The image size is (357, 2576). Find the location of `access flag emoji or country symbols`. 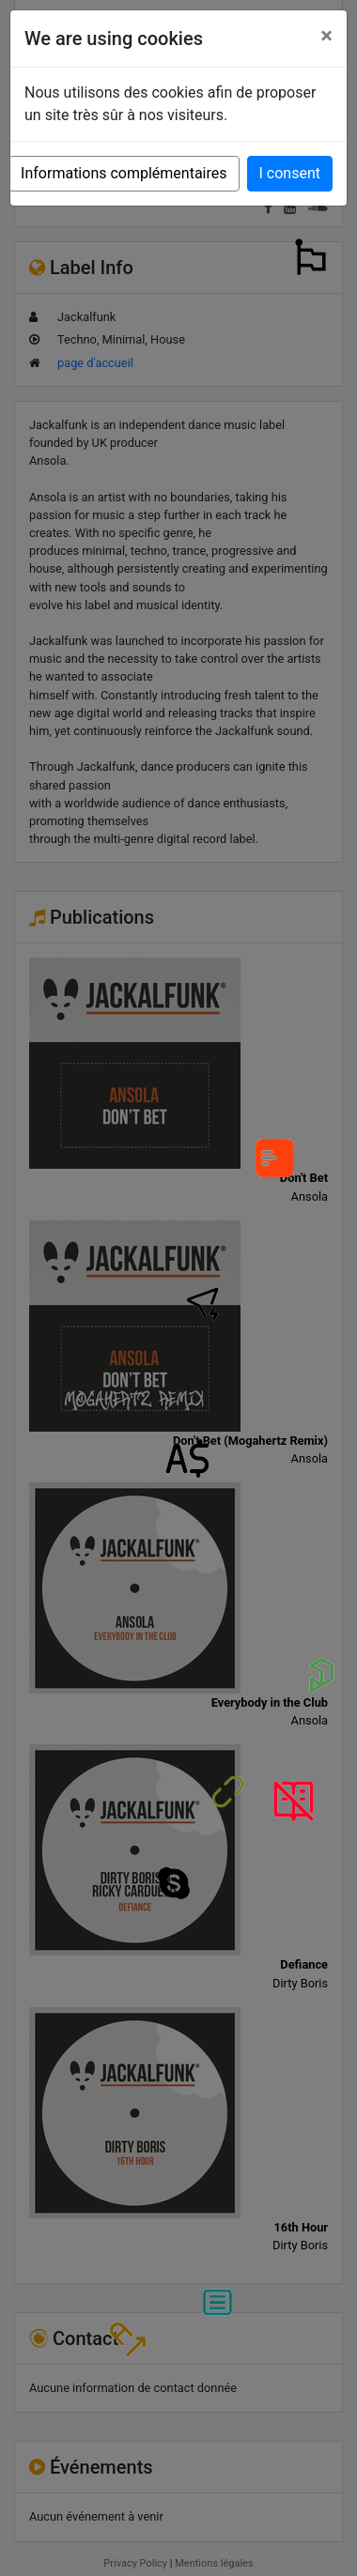

access flag emoji or country symbols is located at coordinates (310, 257).